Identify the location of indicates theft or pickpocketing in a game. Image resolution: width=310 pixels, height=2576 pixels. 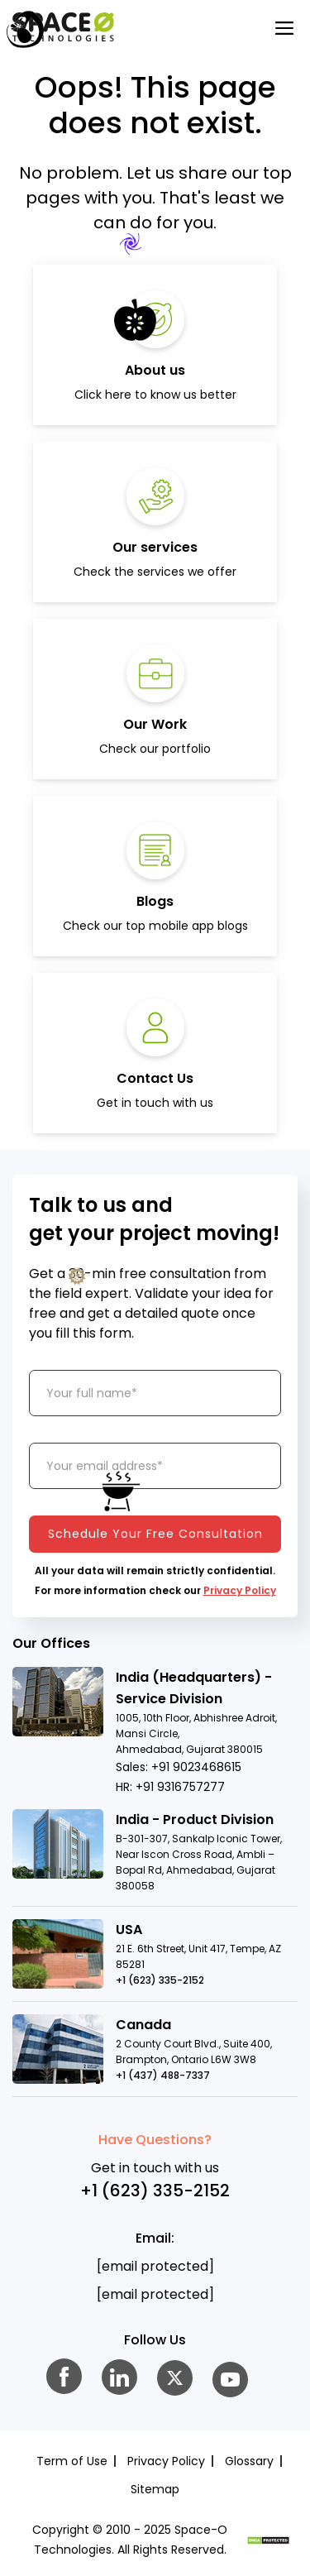
(25, 29).